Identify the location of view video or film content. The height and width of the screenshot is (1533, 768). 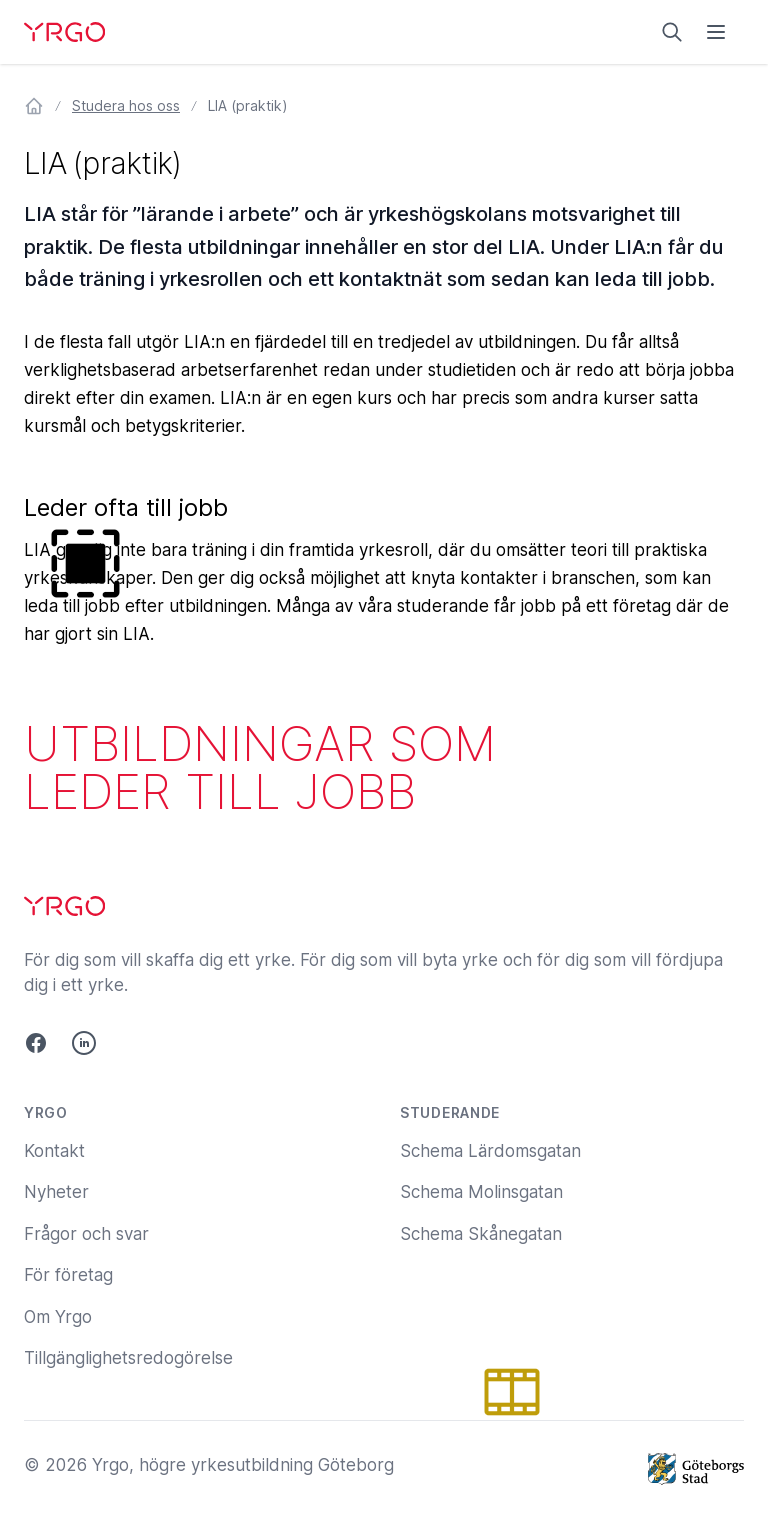
(512, 1392).